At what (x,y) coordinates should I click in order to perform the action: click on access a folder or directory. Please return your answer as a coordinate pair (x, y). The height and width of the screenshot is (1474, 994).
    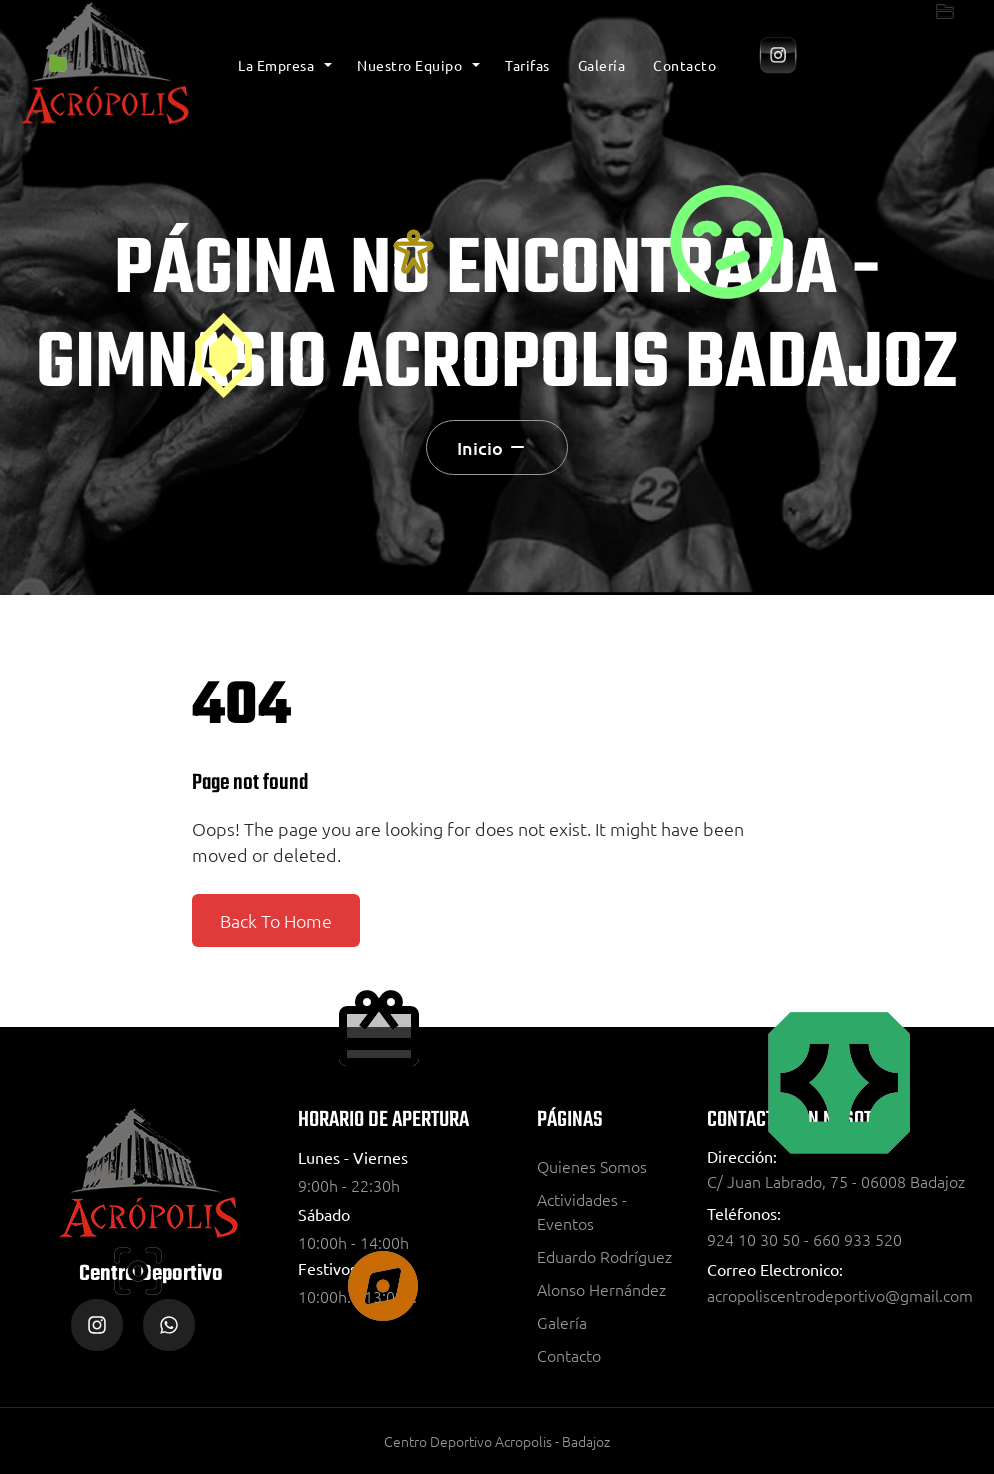
    Looking at the image, I should click on (945, 12).